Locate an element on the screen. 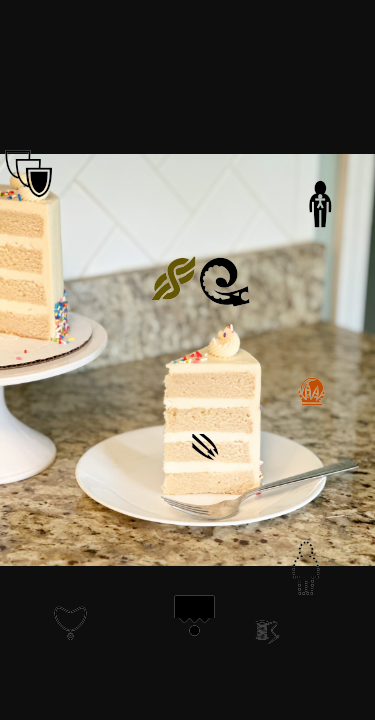  crush or compress an item is located at coordinates (194, 615).